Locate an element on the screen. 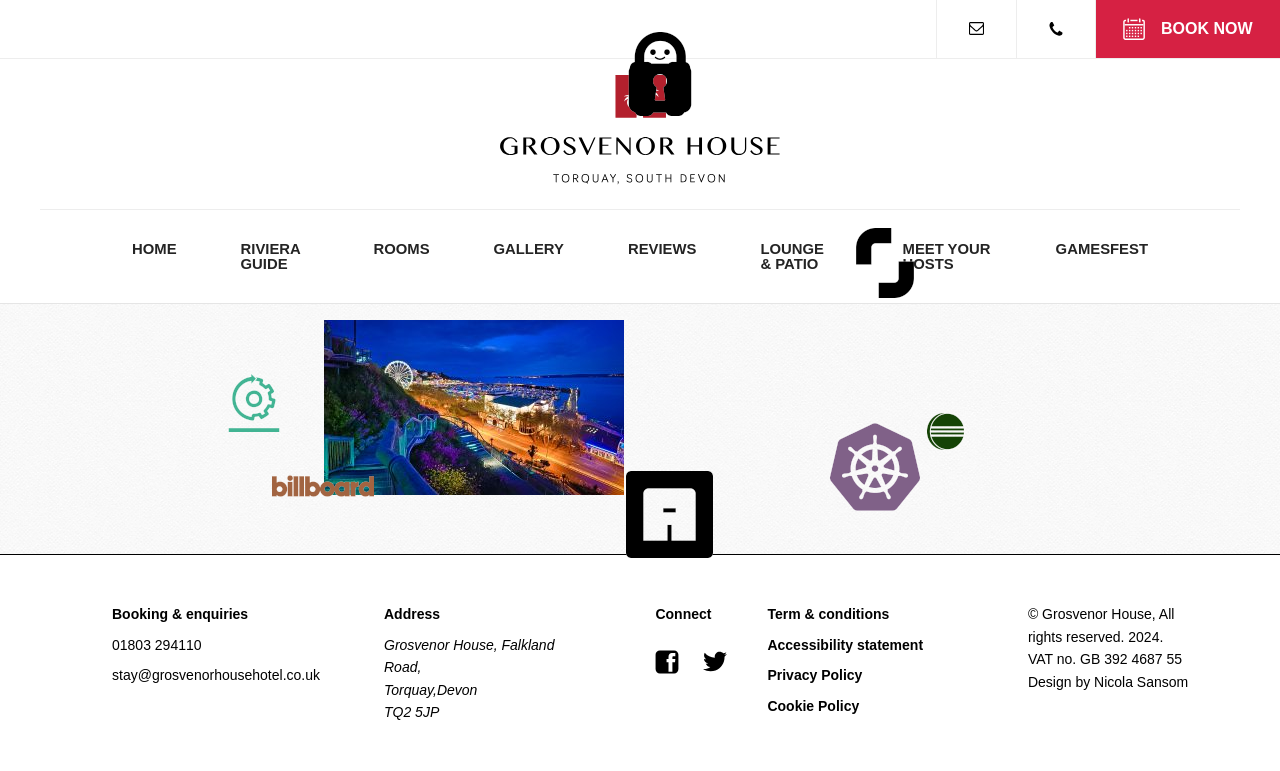  JFrog Pipelines logo is located at coordinates (254, 403).